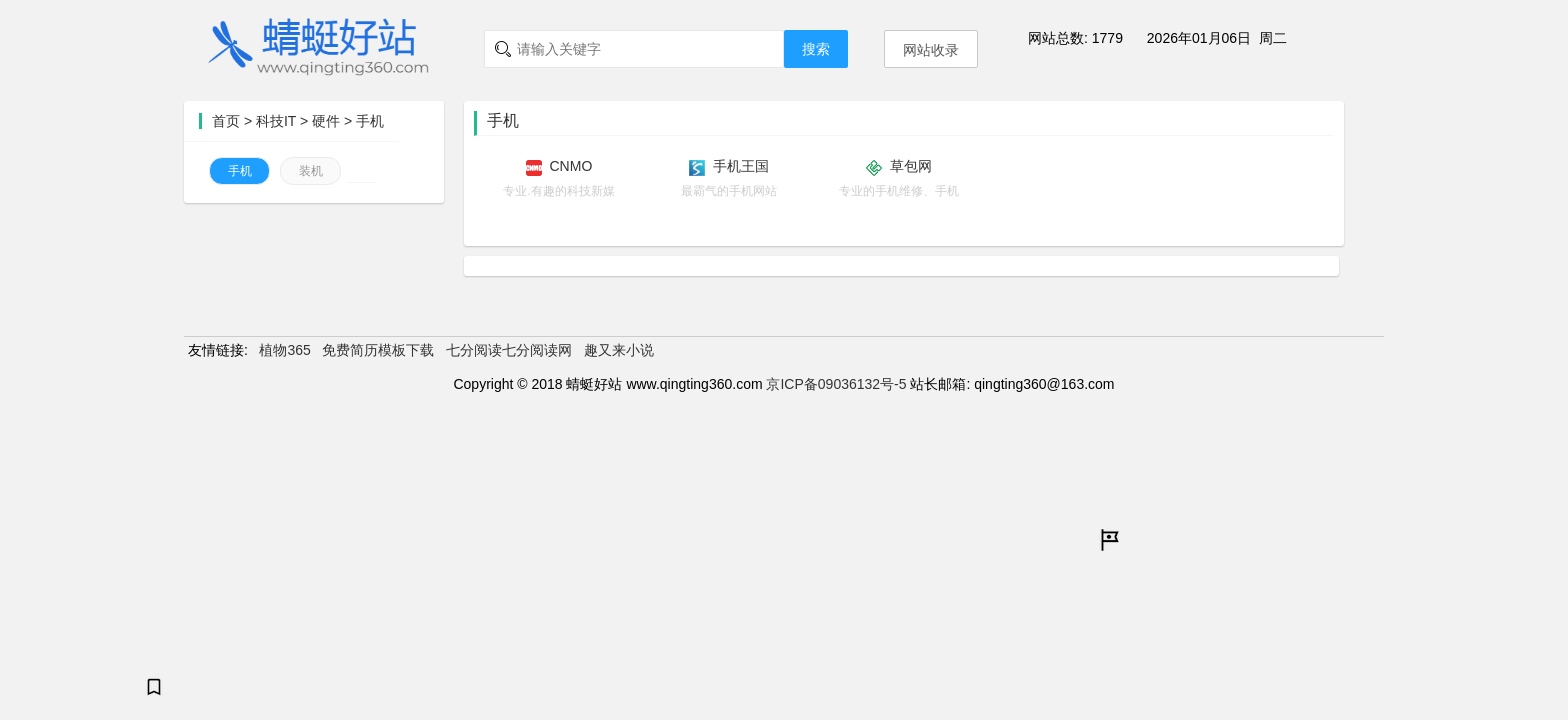 The image size is (1568, 720). I want to click on save this item for later, so click(154, 687).